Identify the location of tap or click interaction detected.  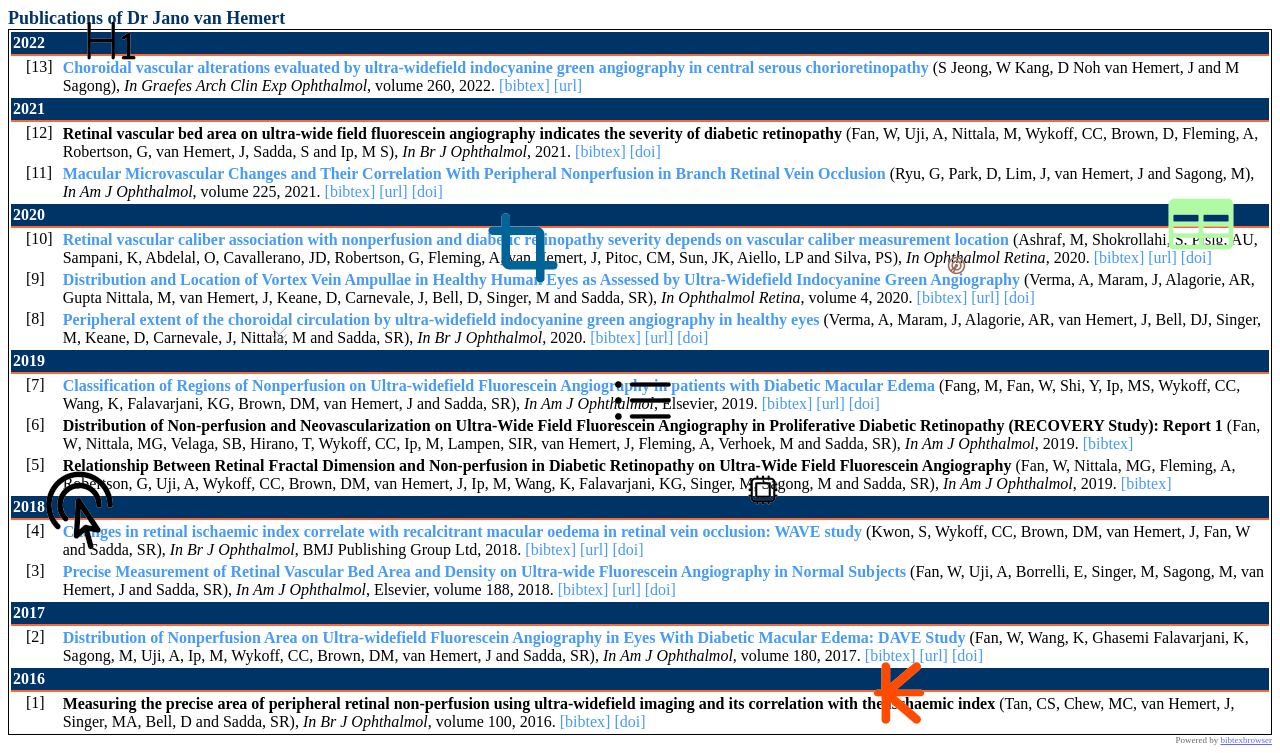
(79, 510).